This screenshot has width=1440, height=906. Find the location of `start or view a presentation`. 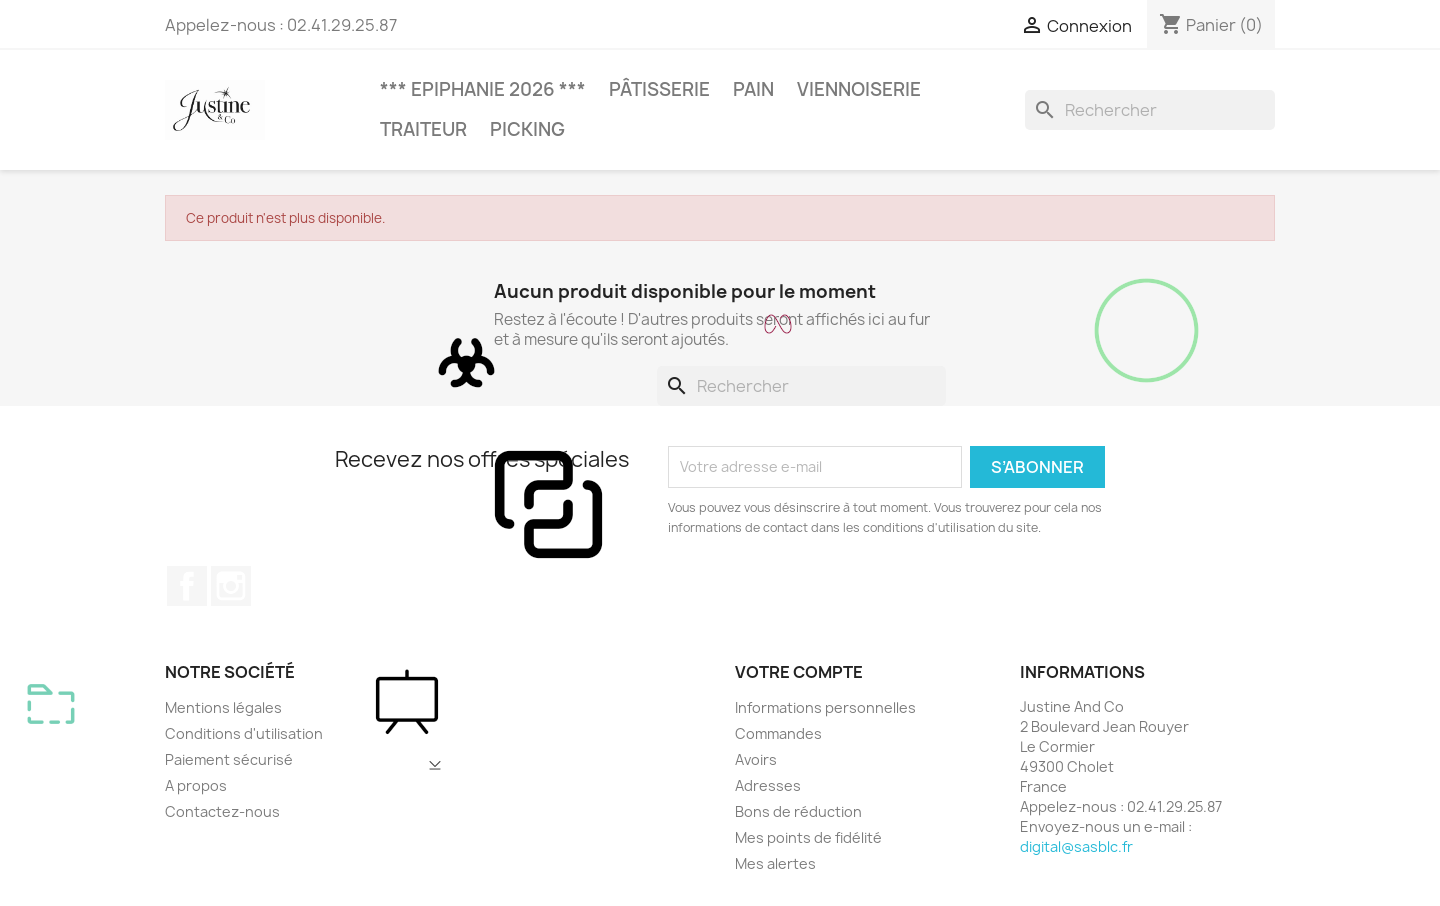

start or view a presentation is located at coordinates (407, 703).